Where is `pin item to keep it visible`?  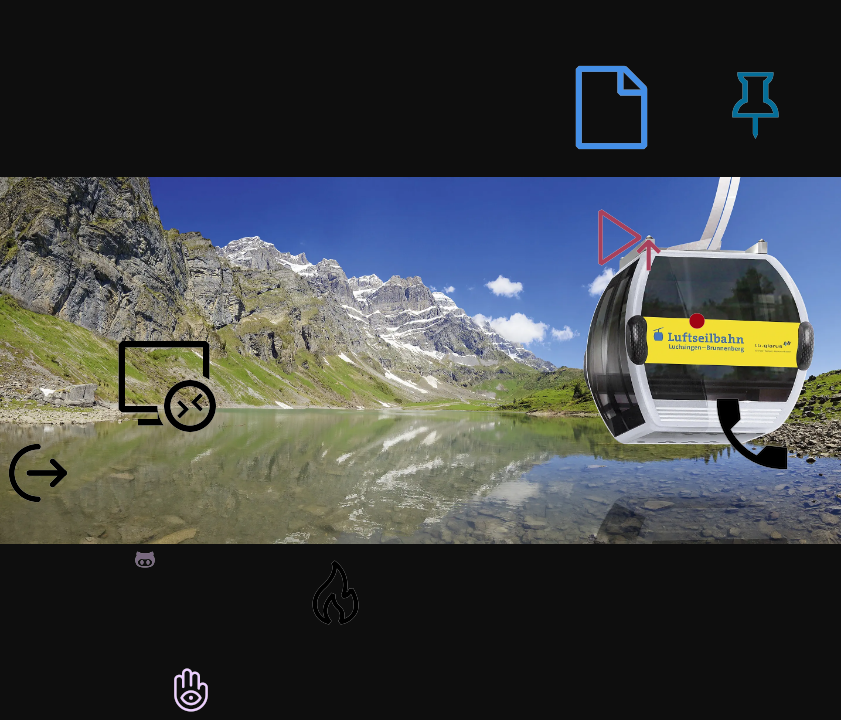 pin item to keep it visible is located at coordinates (758, 103).